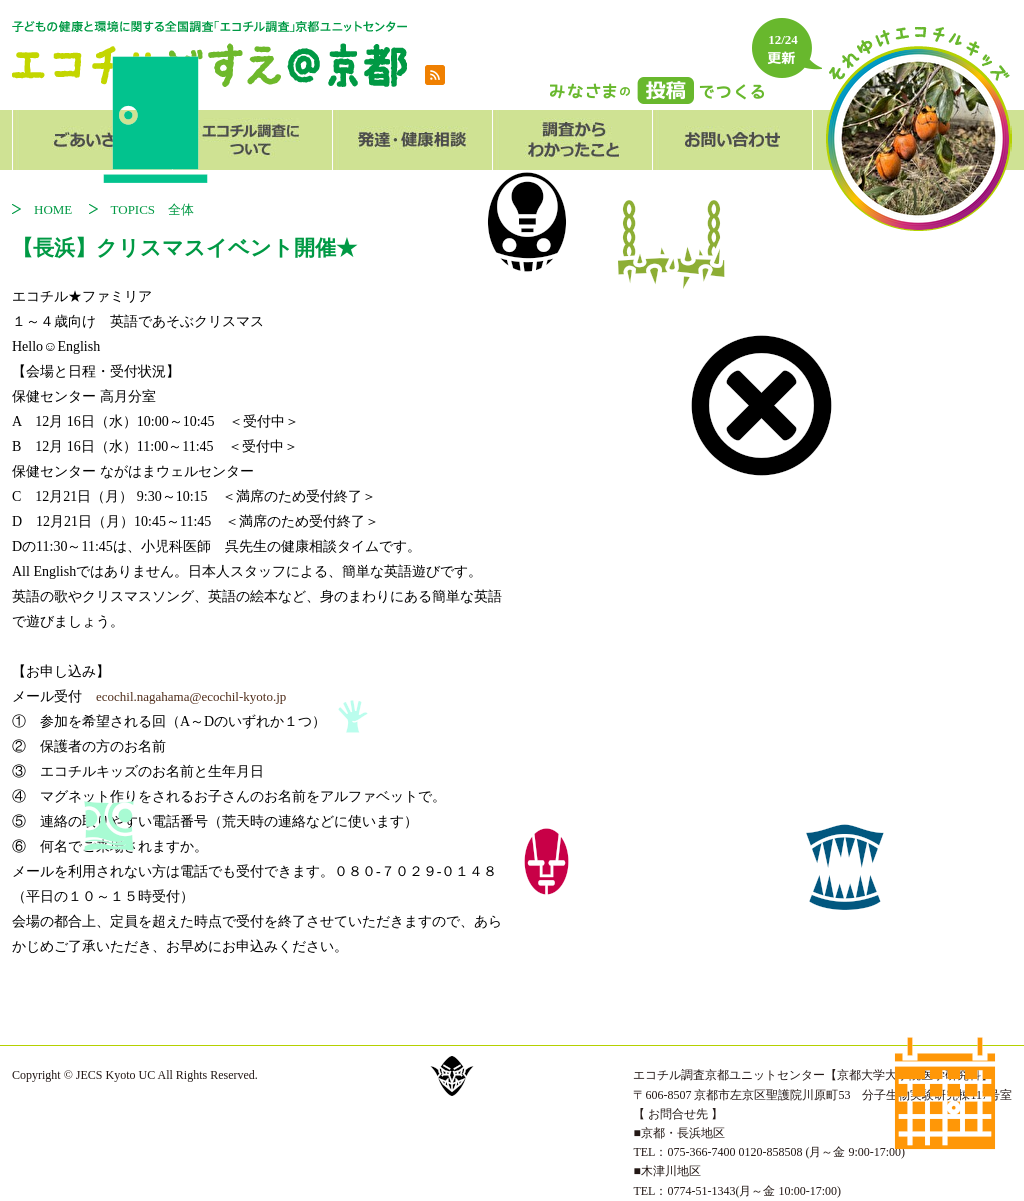 This screenshot has height=1201, width=1024. What do you see at coordinates (846, 867) in the screenshot?
I see `select a monster or creature character` at bounding box center [846, 867].